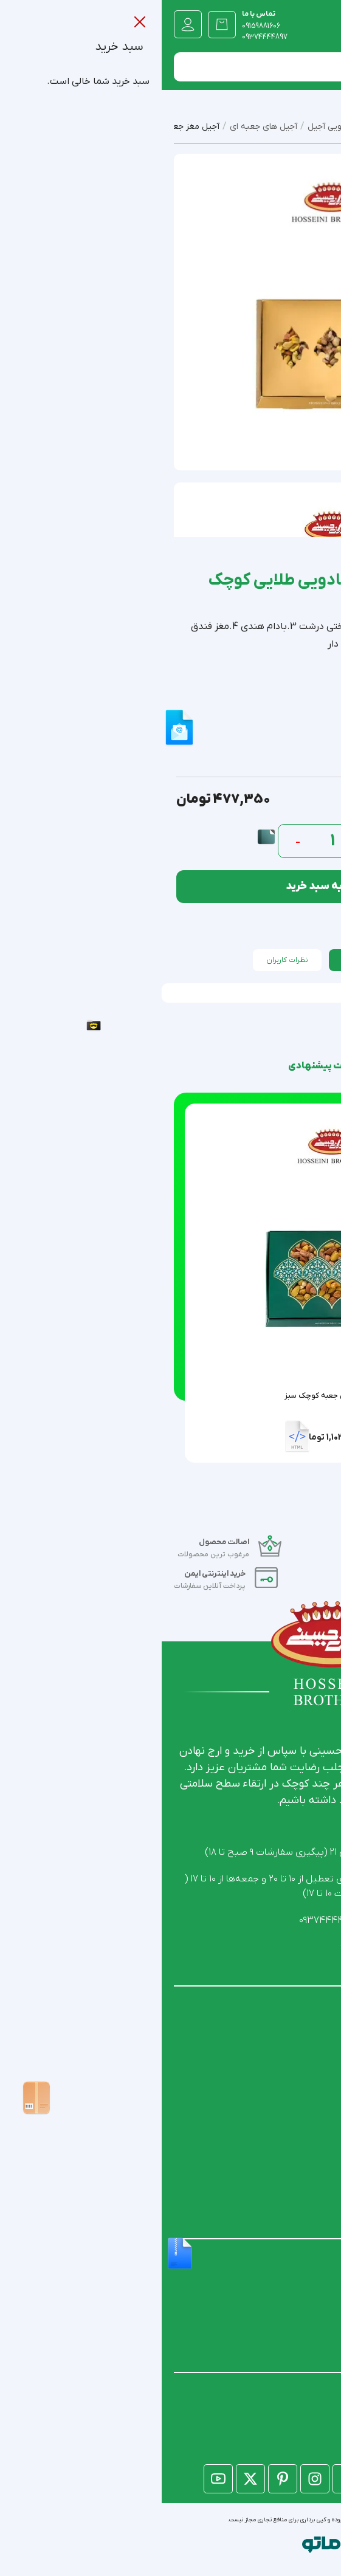 Image resolution: width=341 pixels, height=2576 pixels. Describe the element at coordinates (297, 1437) in the screenshot. I see `an HTML document or webpage file` at that location.